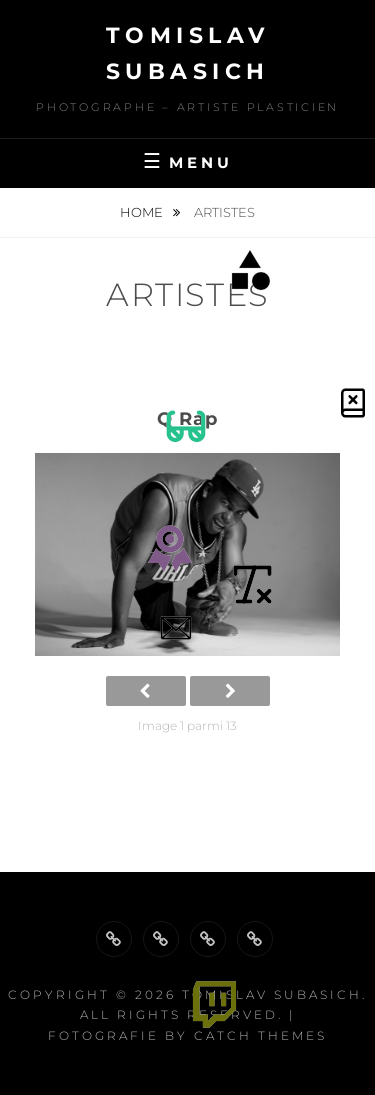 The image size is (375, 1095). I want to click on remove a book from your library, so click(353, 403).